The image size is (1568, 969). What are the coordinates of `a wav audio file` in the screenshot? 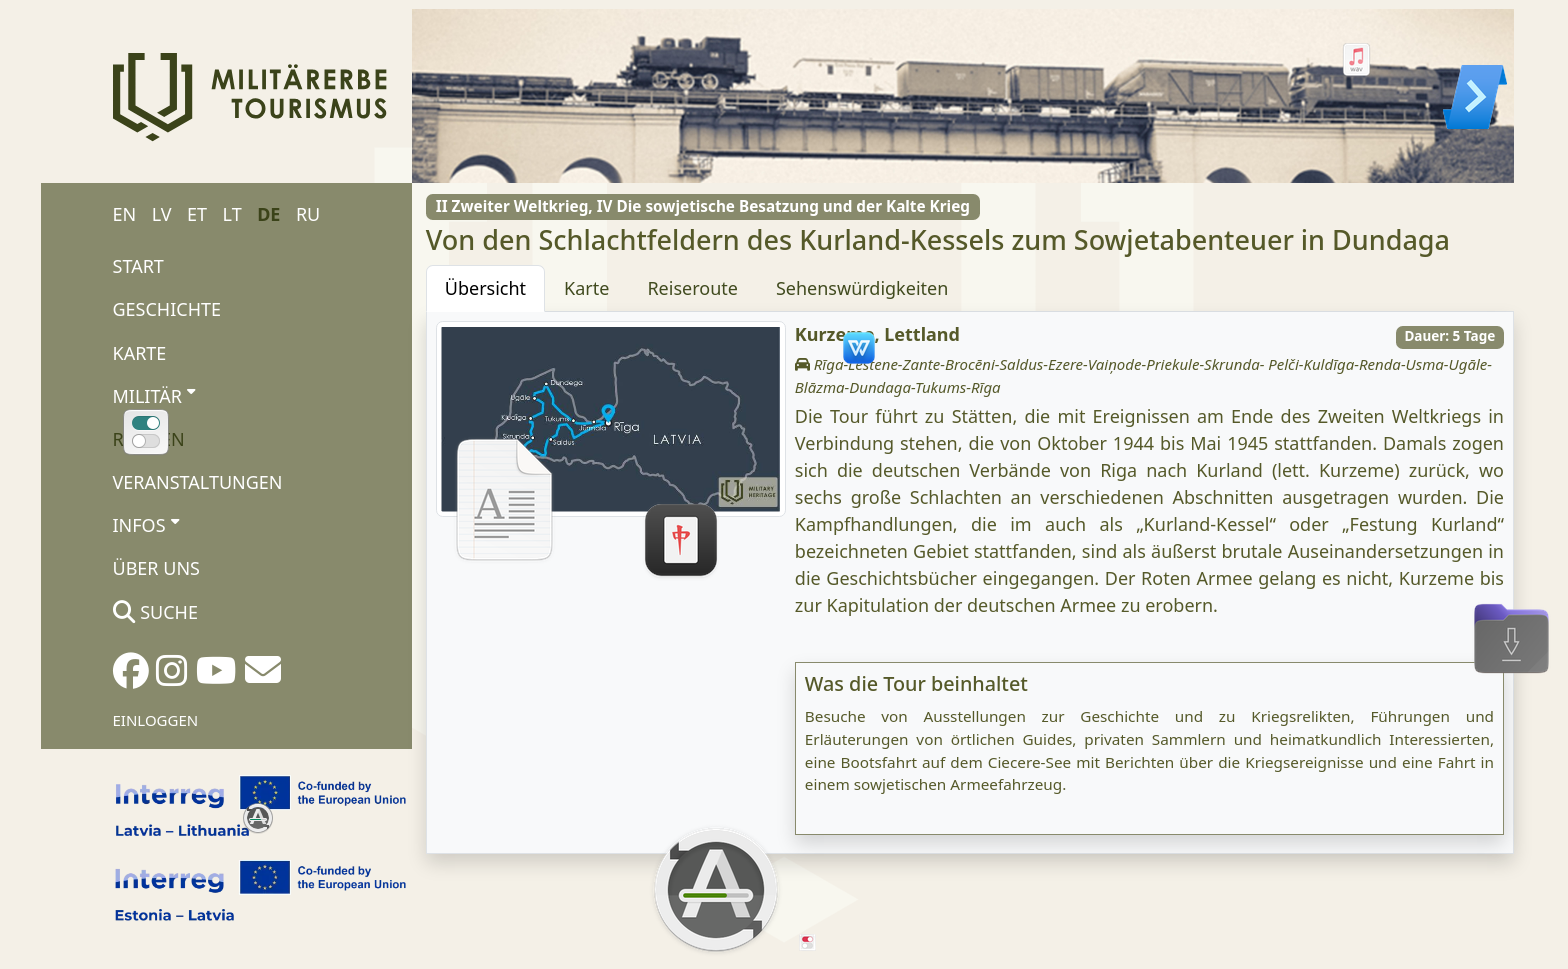 It's located at (1356, 59).